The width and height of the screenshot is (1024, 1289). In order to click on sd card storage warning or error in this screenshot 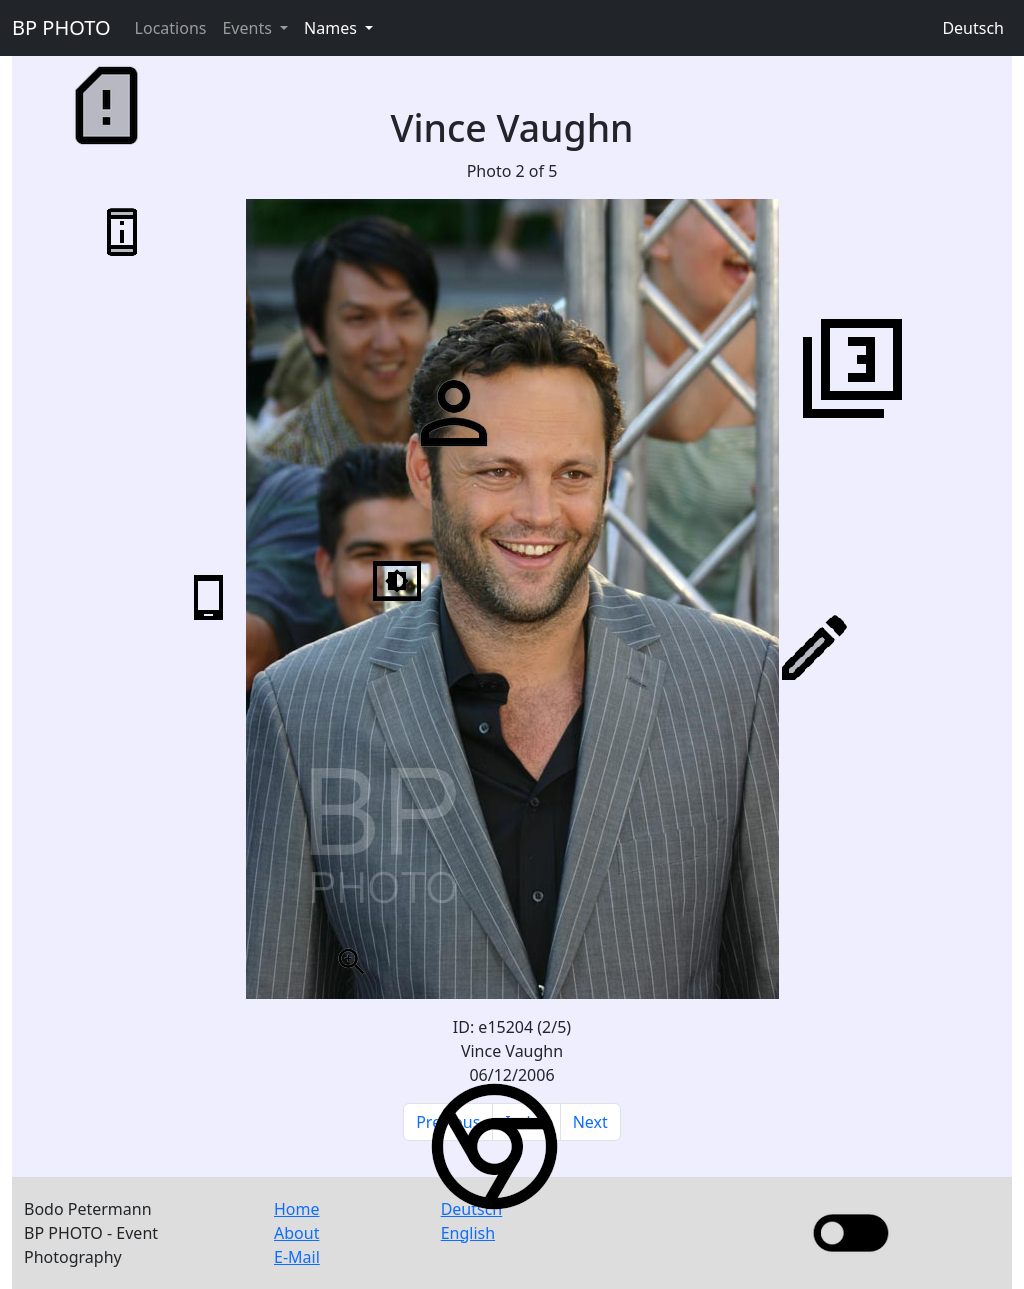, I will do `click(106, 105)`.